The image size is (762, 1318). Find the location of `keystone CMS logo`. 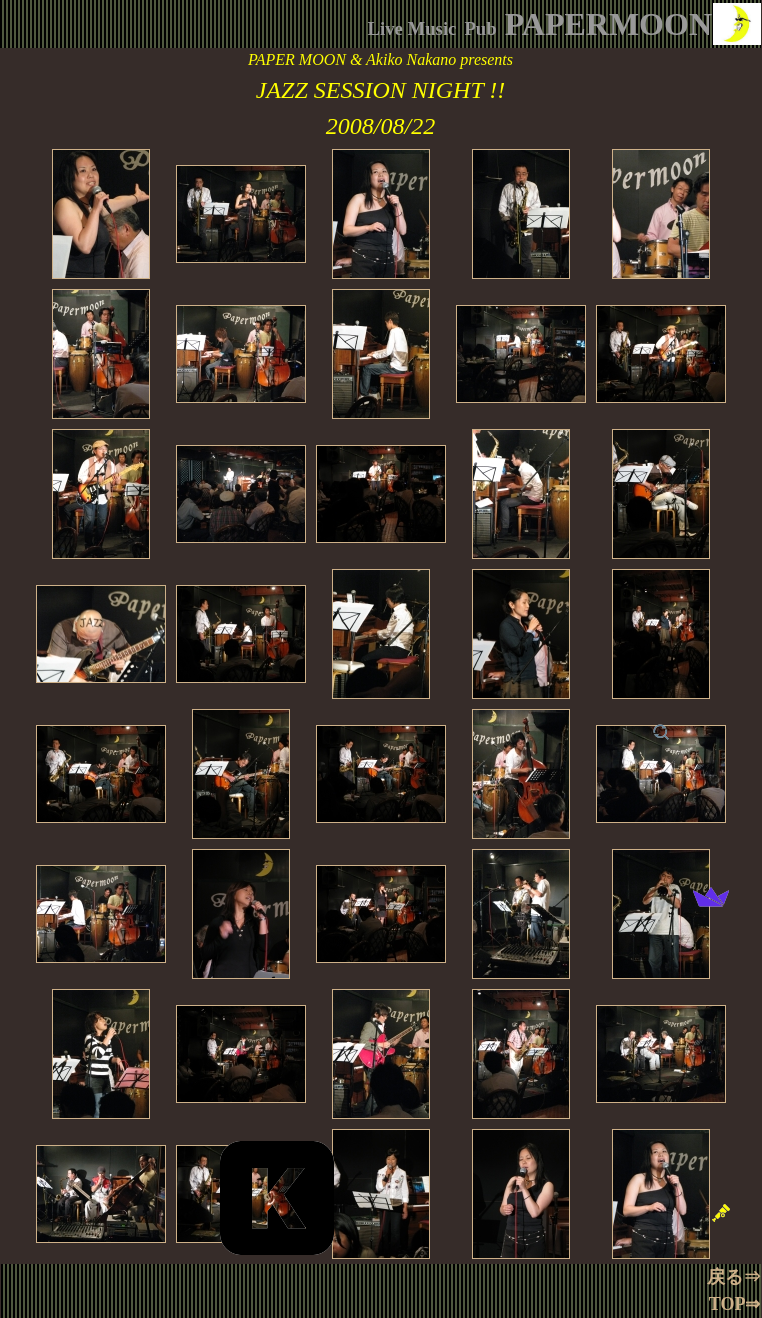

keystone CMS logo is located at coordinates (277, 1198).